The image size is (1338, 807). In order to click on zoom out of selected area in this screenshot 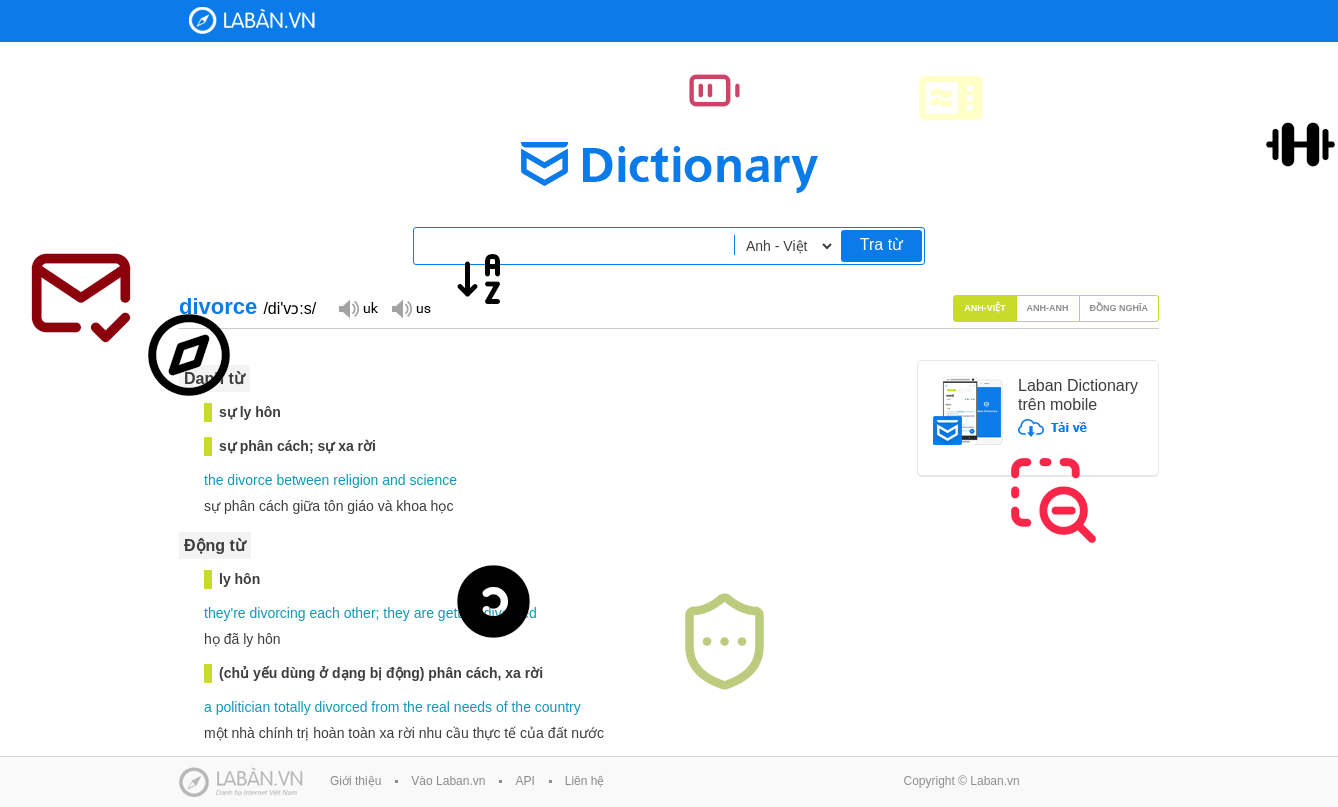, I will do `click(1051, 498)`.